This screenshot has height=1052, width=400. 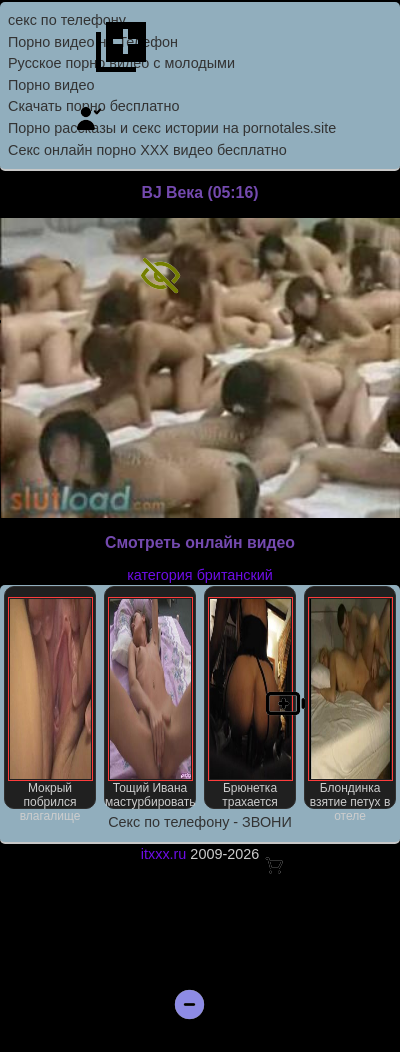 What do you see at coordinates (285, 703) in the screenshot?
I see `add or extend battery life` at bounding box center [285, 703].